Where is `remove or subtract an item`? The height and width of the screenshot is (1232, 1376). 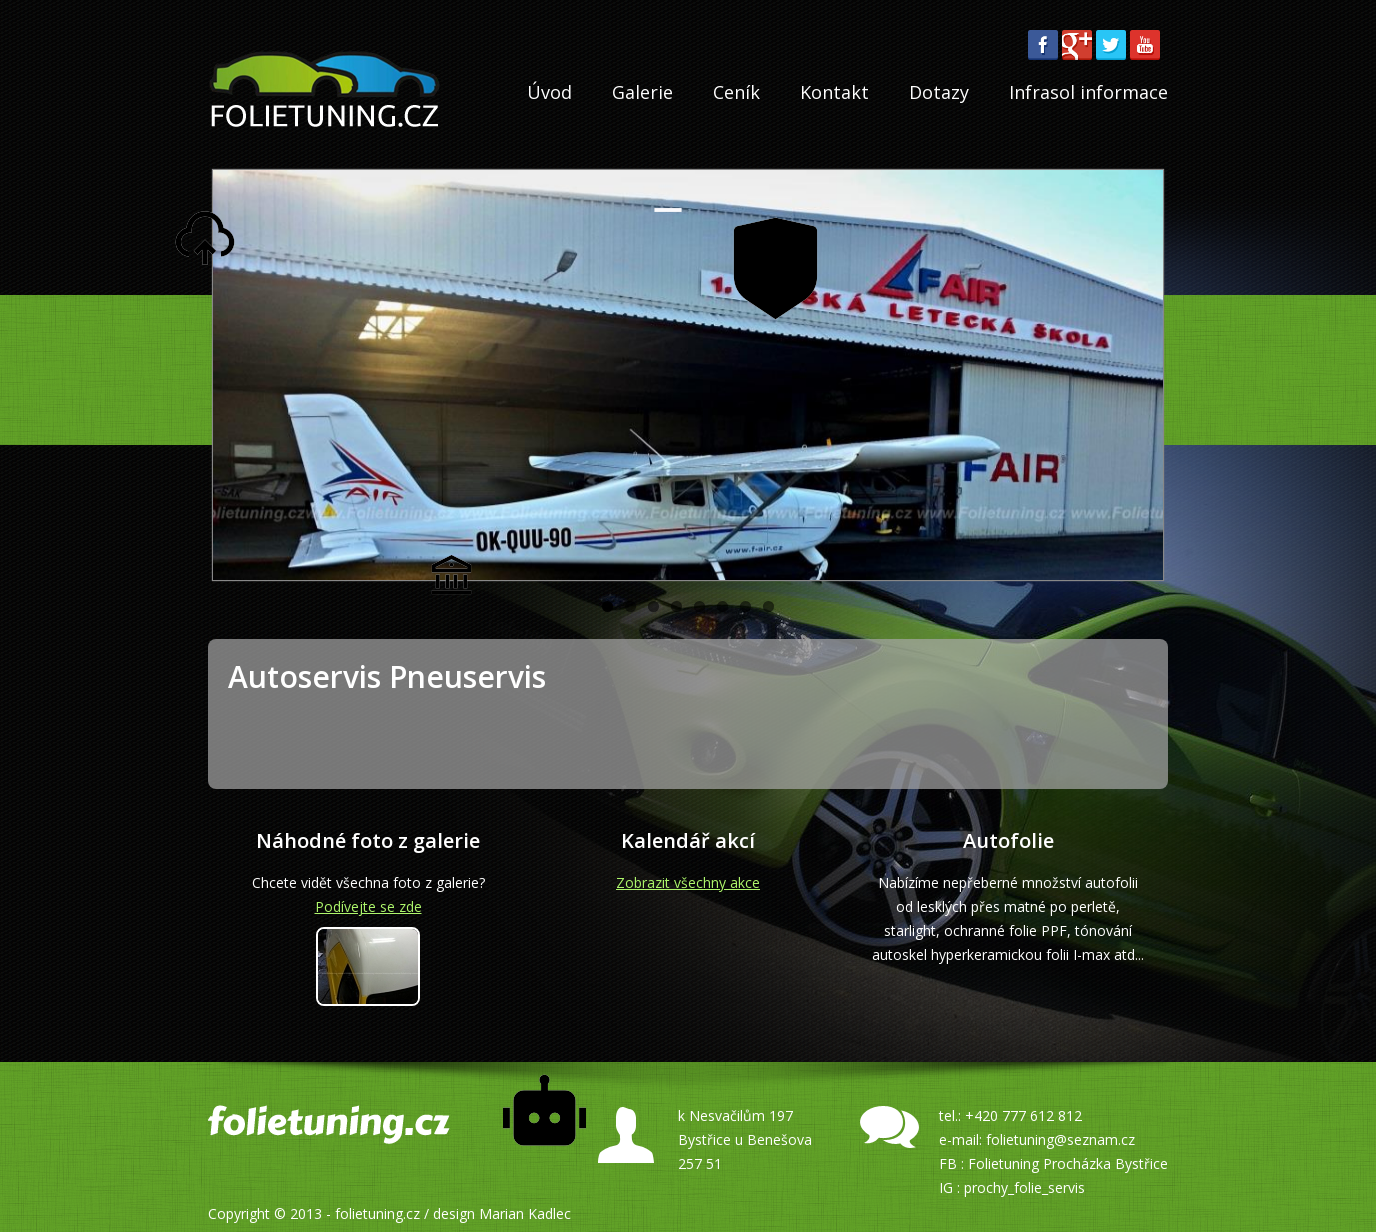 remove or subtract an item is located at coordinates (668, 210).